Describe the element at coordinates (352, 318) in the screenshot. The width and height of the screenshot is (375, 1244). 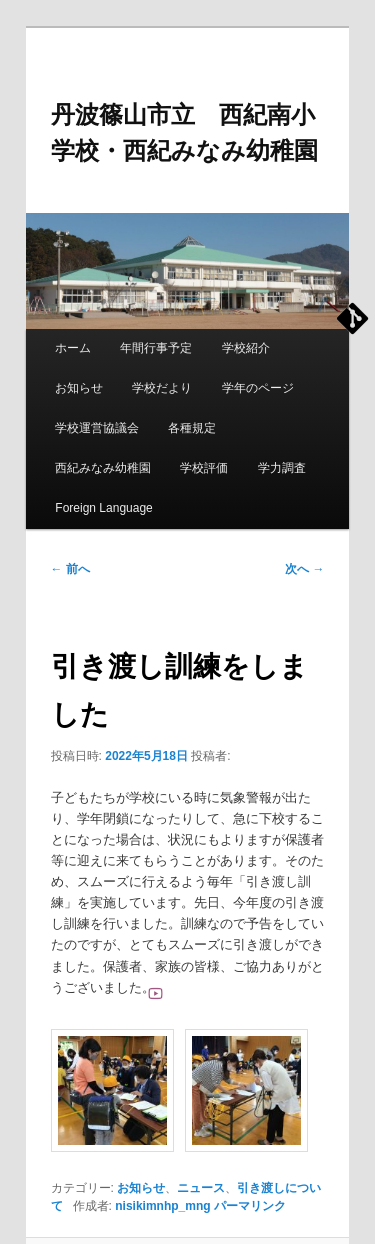
I see `git version control logo` at that location.